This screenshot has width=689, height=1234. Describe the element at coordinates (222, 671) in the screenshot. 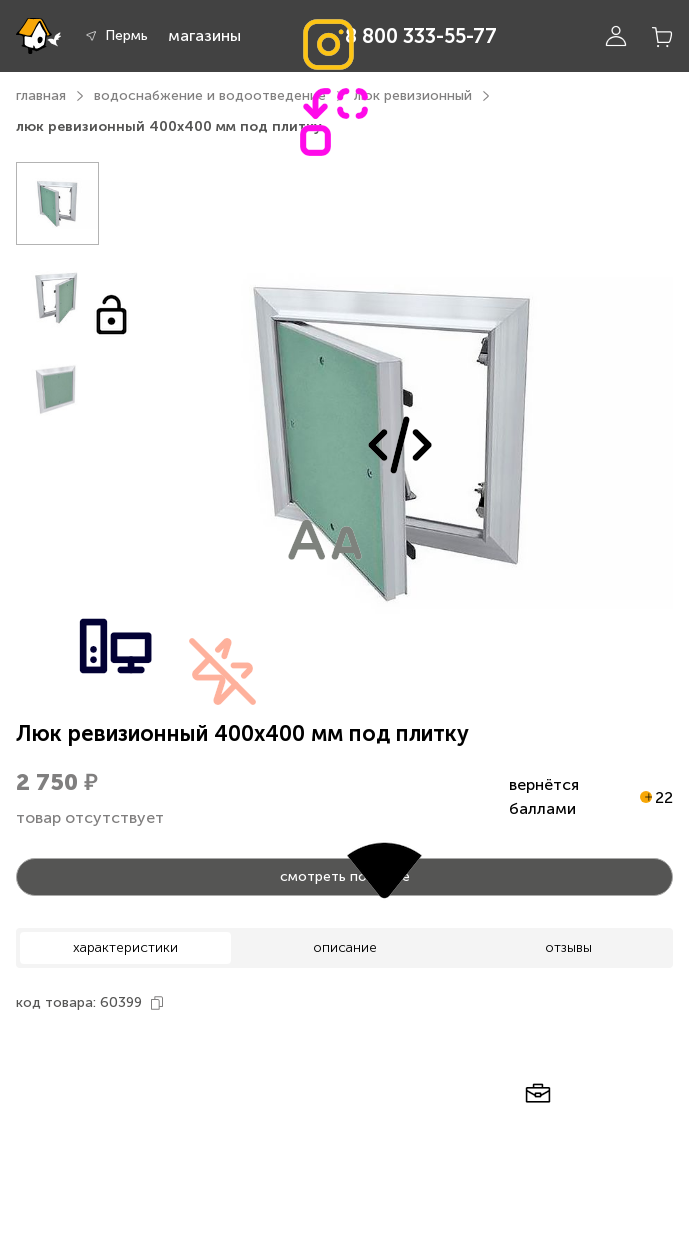

I see `disable flash or quick actions` at that location.